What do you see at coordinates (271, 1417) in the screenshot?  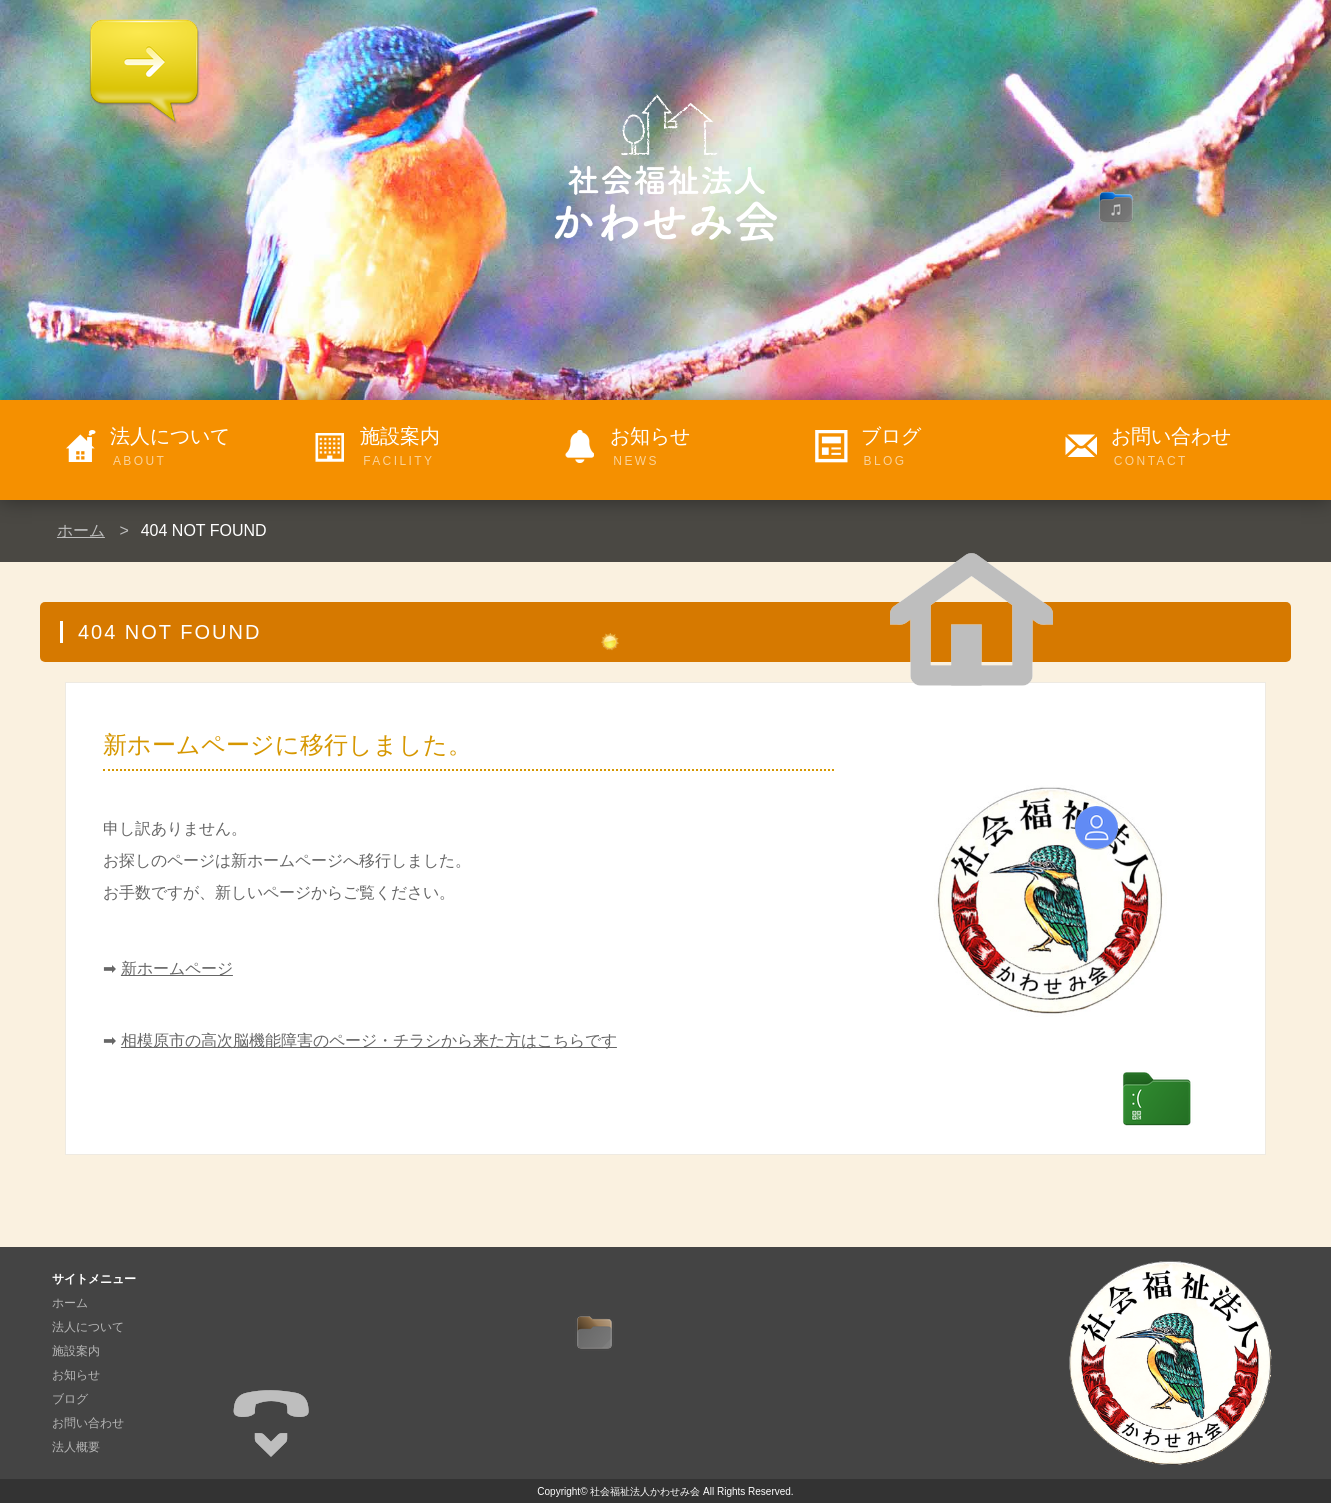 I see `end or hang up a call` at bounding box center [271, 1417].